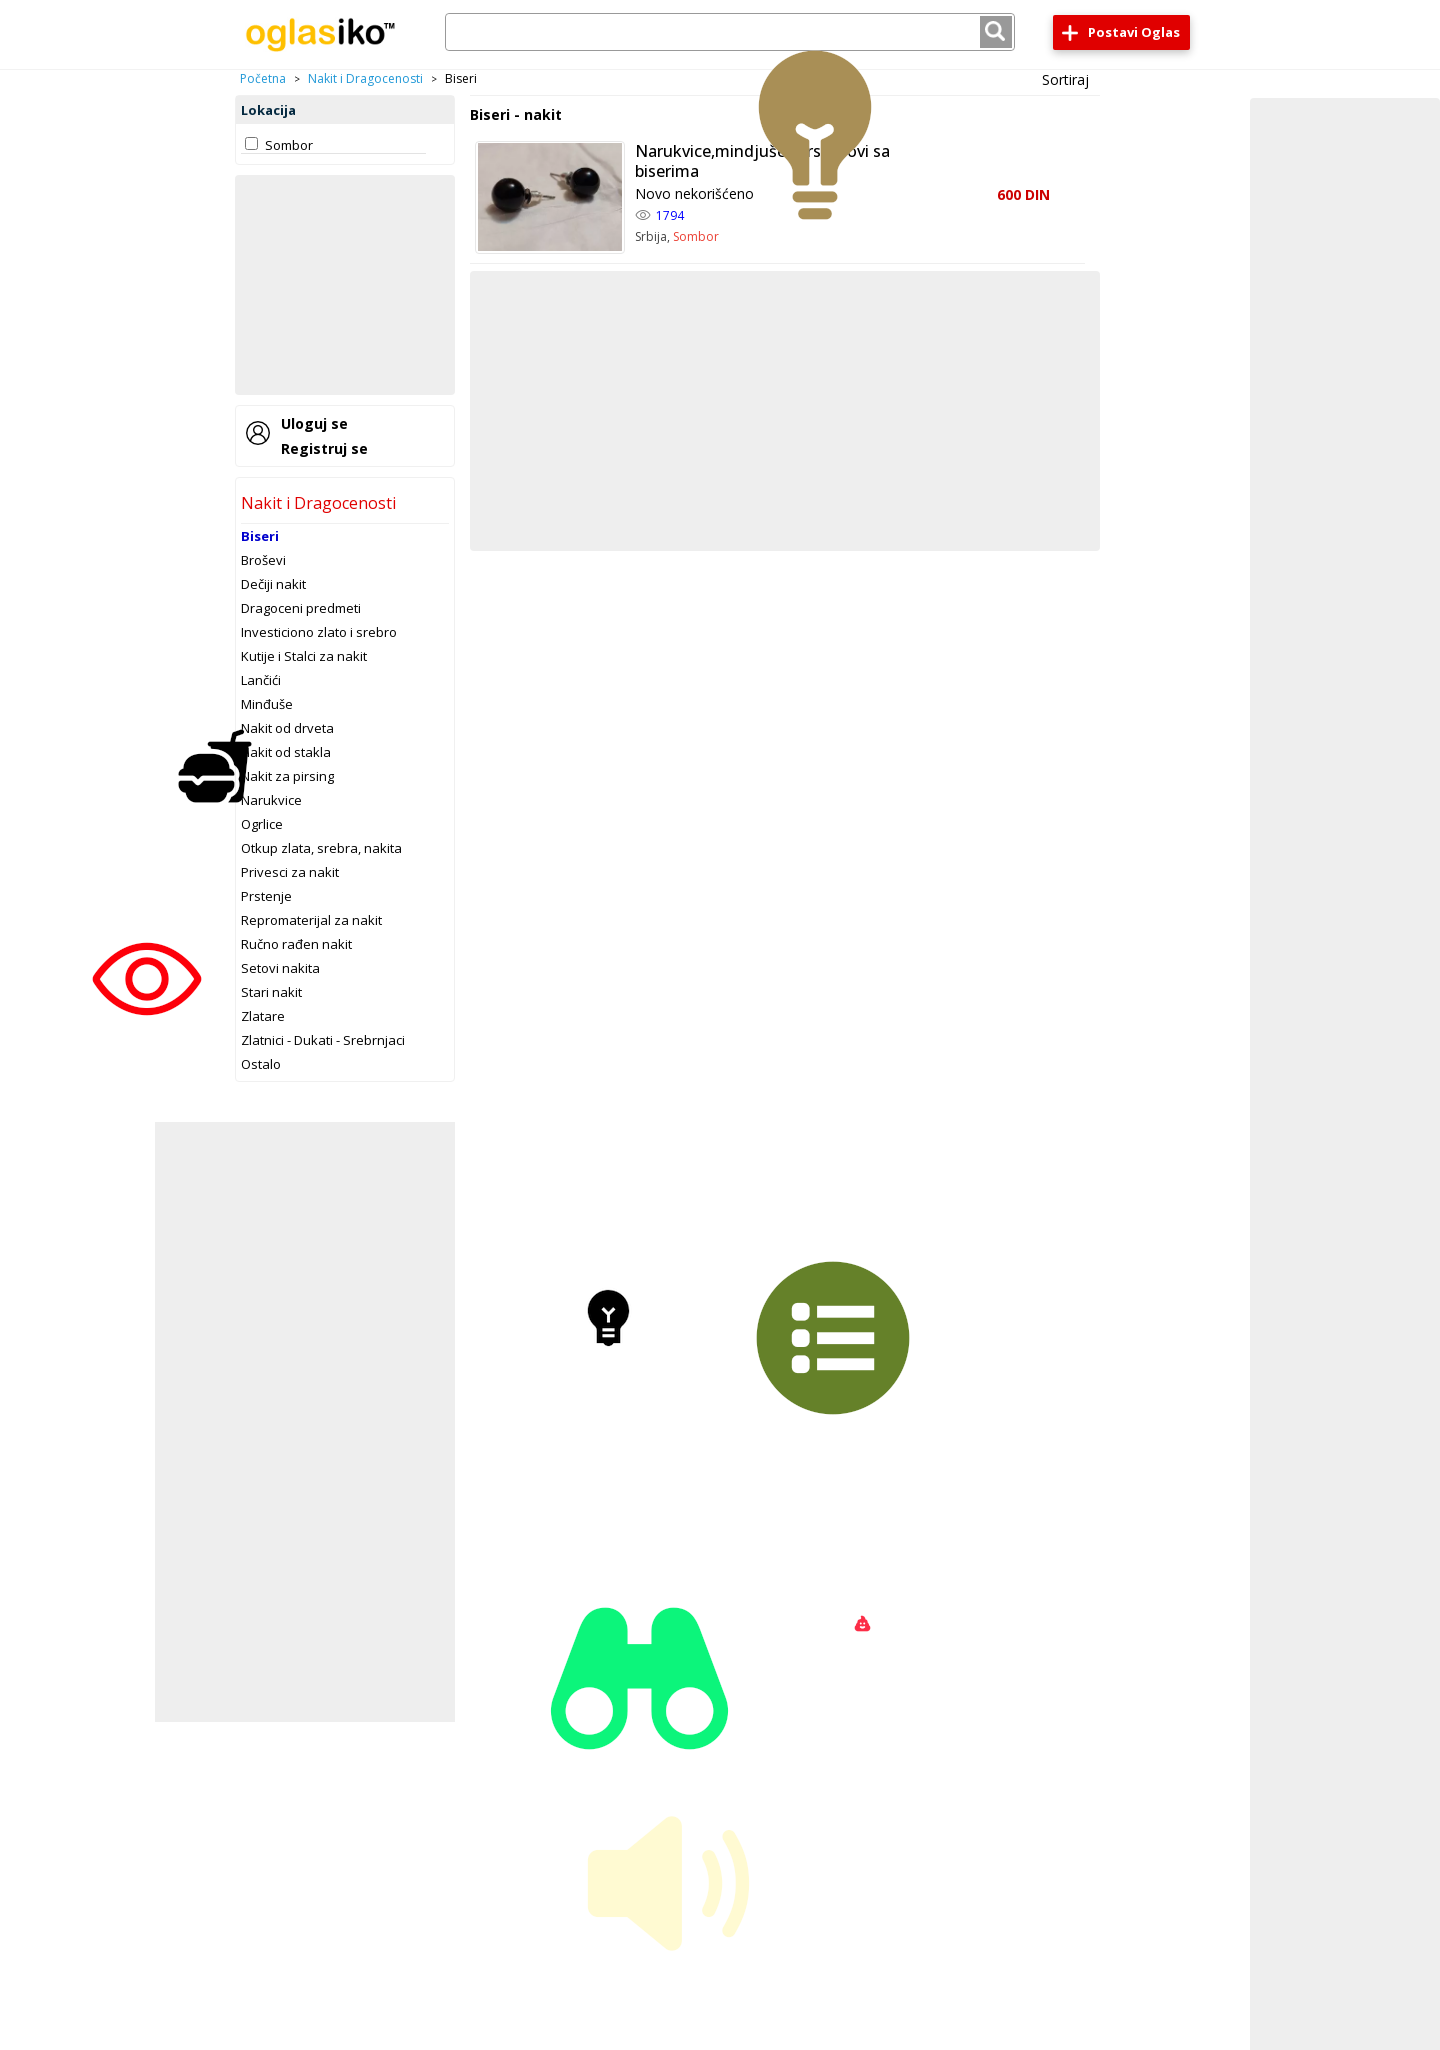 This screenshot has height=2050, width=1440. Describe the element at coordinates (862, 1623) in the screenshot. I see `add a poop emoji reaction` at that location.